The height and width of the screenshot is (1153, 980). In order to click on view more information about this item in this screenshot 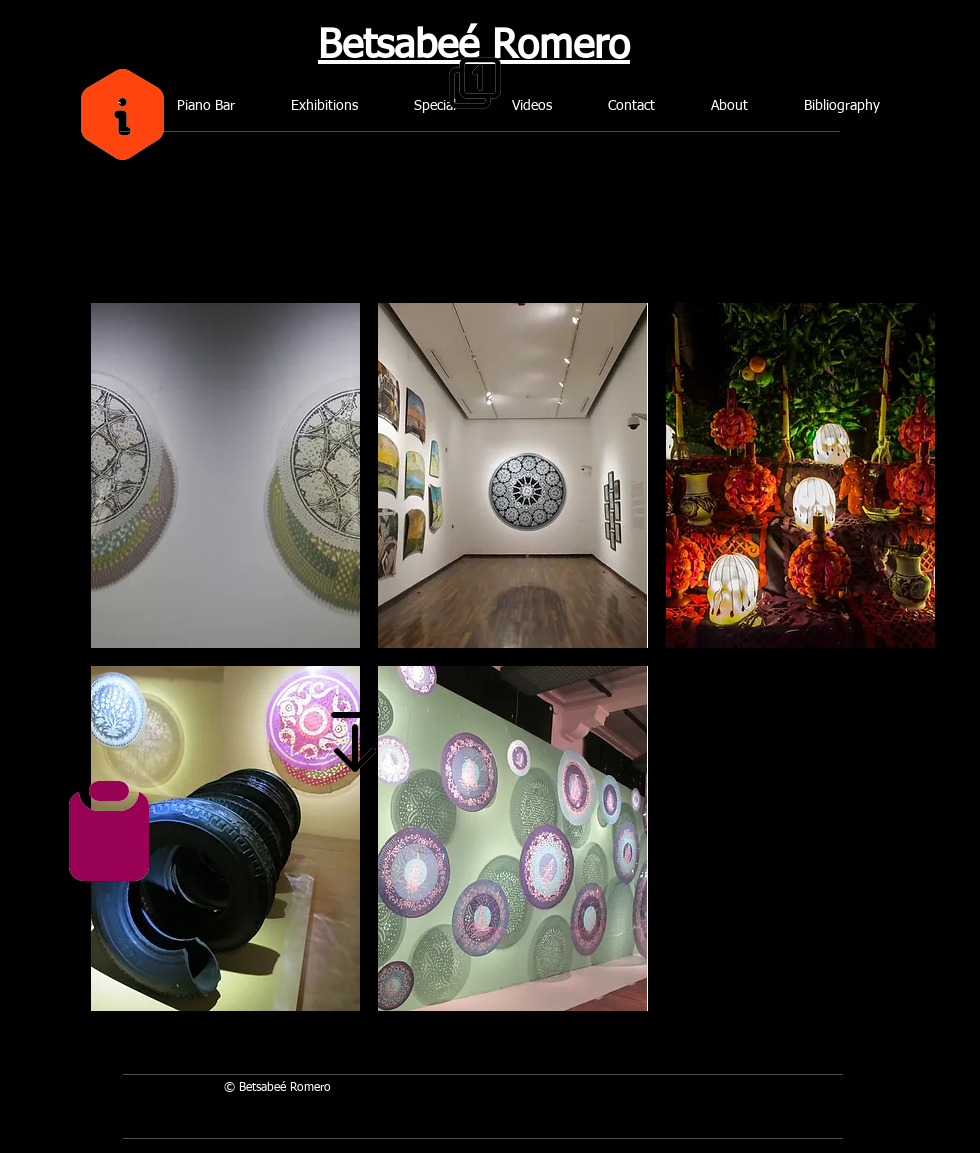, I will do `click(122, 114)`.